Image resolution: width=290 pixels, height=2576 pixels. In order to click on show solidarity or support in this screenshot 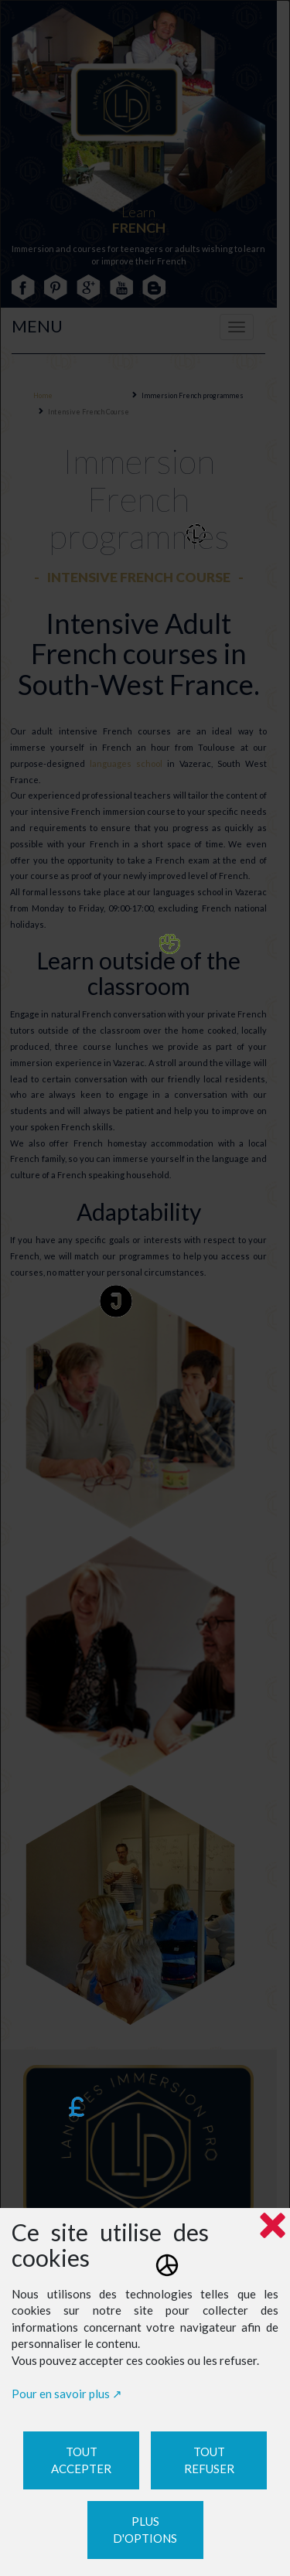, I will do `click(169, 943)`.